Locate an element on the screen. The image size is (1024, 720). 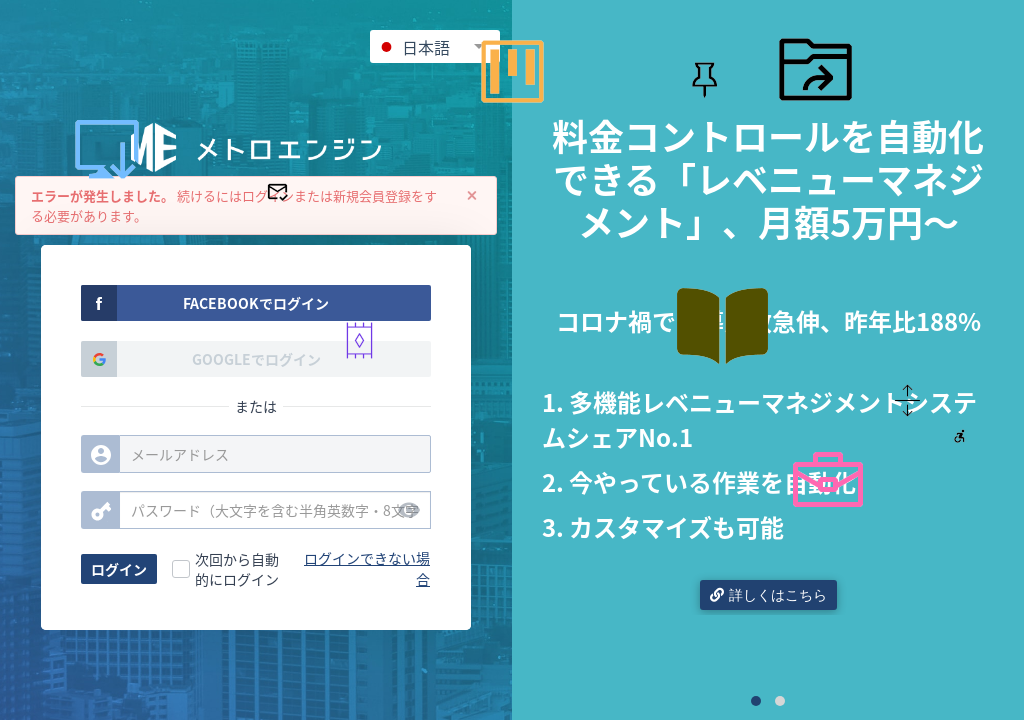
indicates wheelchair accessibility available is located at coordinates (959, 436).